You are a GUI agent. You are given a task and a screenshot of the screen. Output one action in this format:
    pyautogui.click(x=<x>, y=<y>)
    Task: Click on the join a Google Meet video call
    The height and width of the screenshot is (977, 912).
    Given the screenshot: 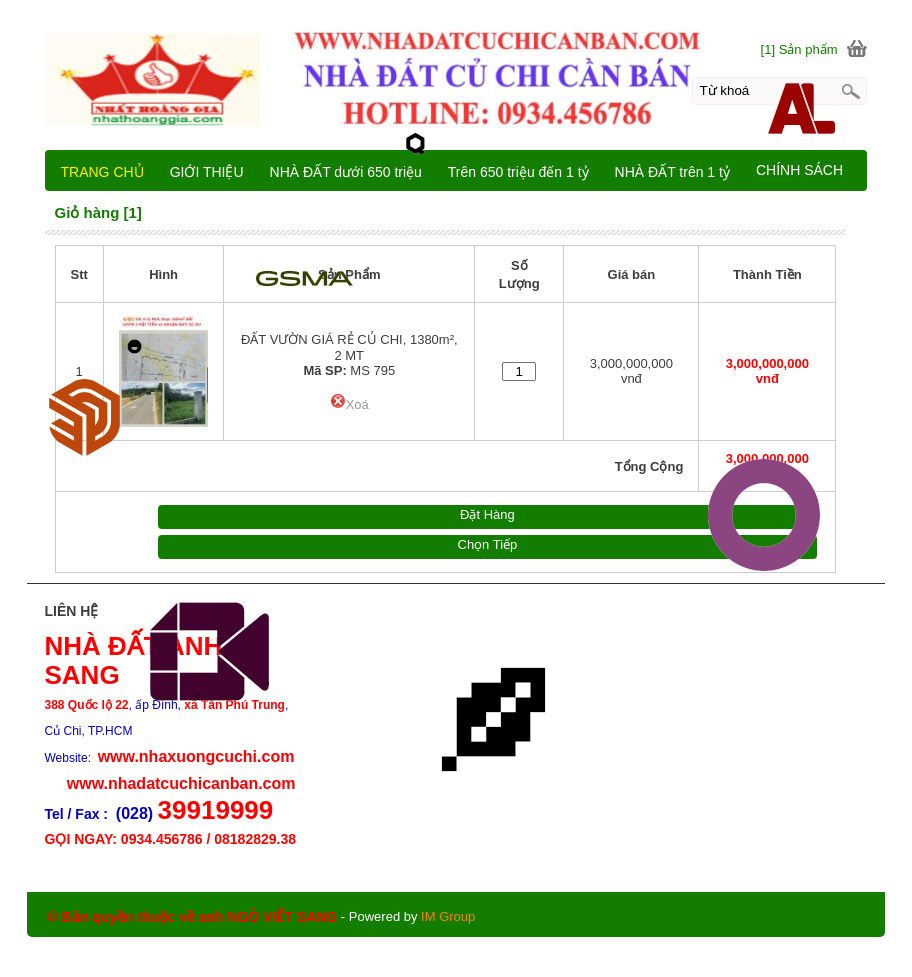 What is the action you would take?
    pyautogui.click(x=209, y=651)
    